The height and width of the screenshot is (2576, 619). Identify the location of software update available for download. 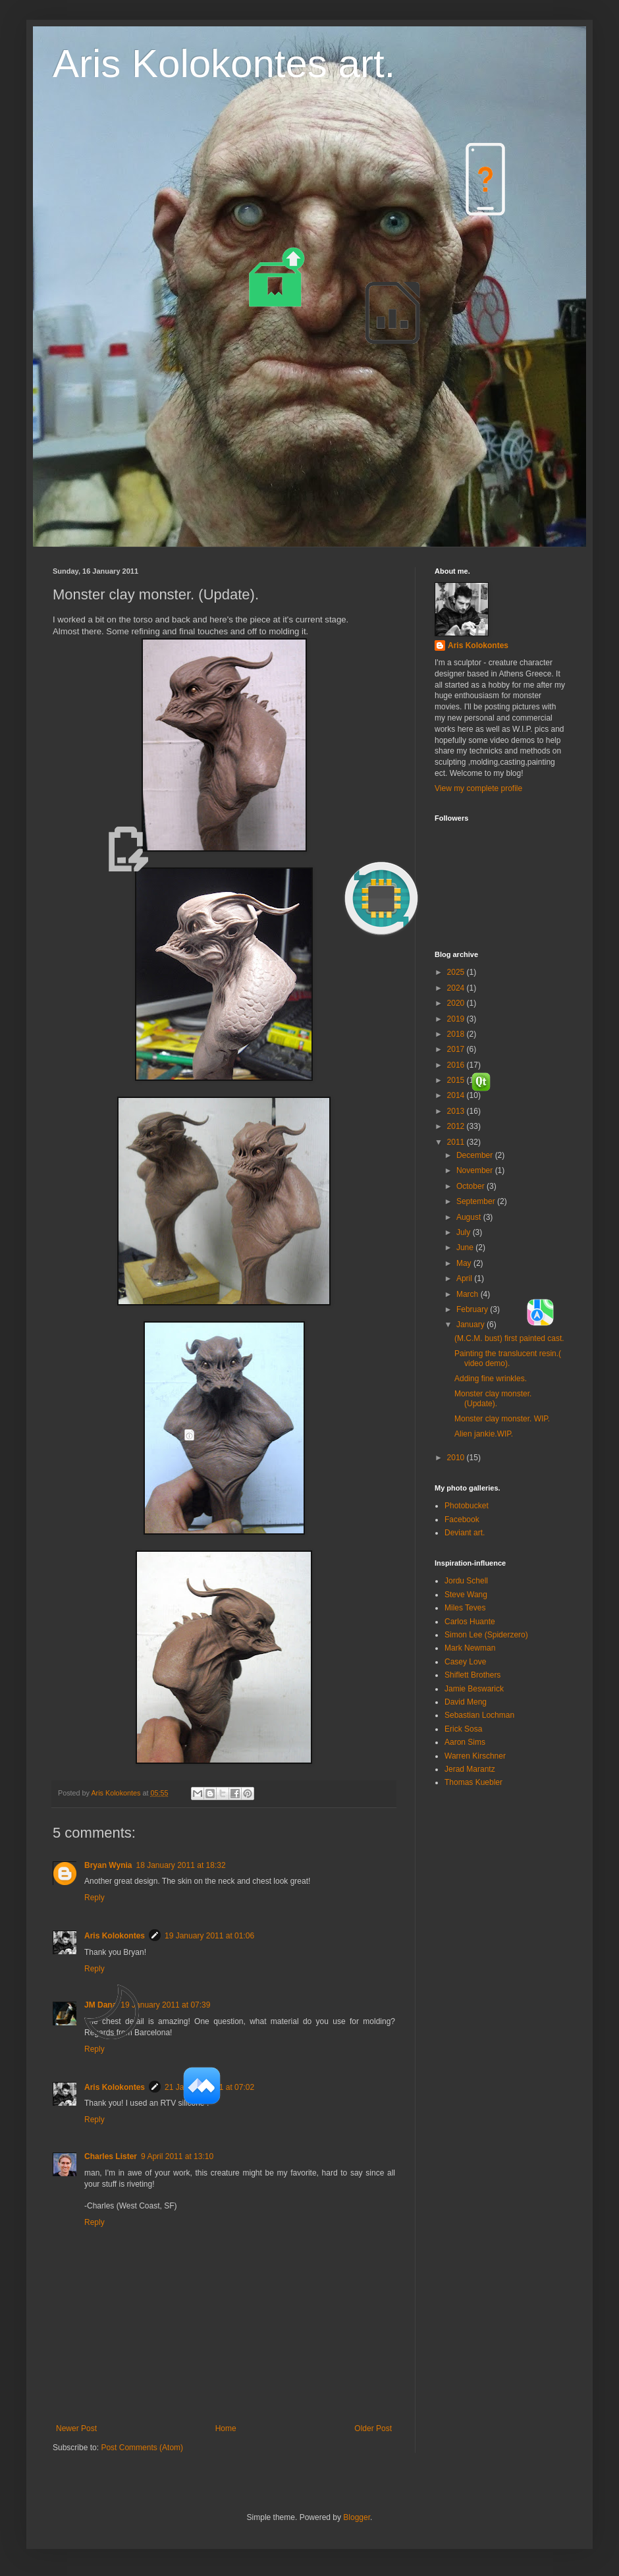
(275, 277).